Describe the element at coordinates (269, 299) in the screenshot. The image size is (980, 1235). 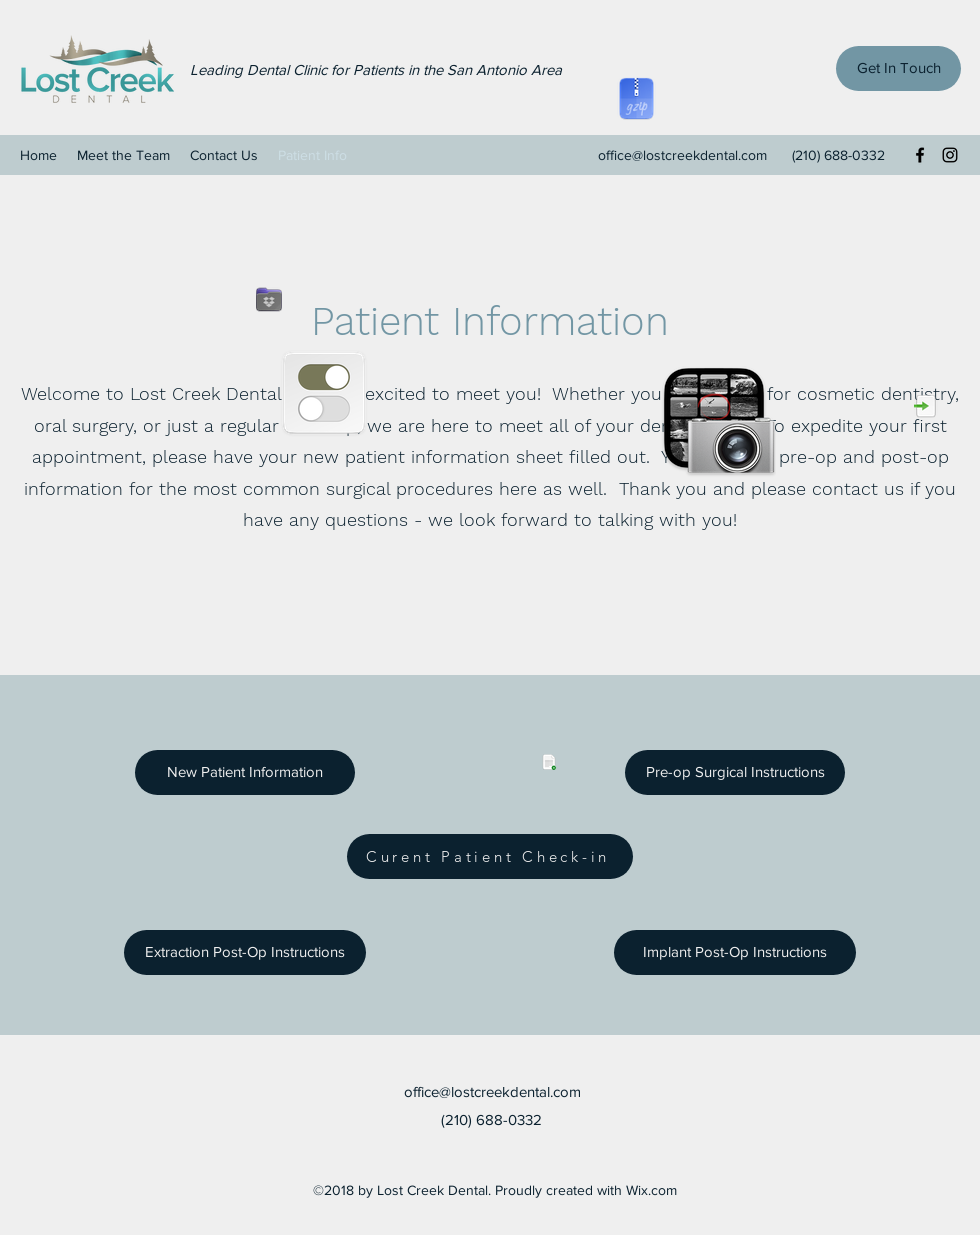
I see `open your dropbox synced folder` at that location.